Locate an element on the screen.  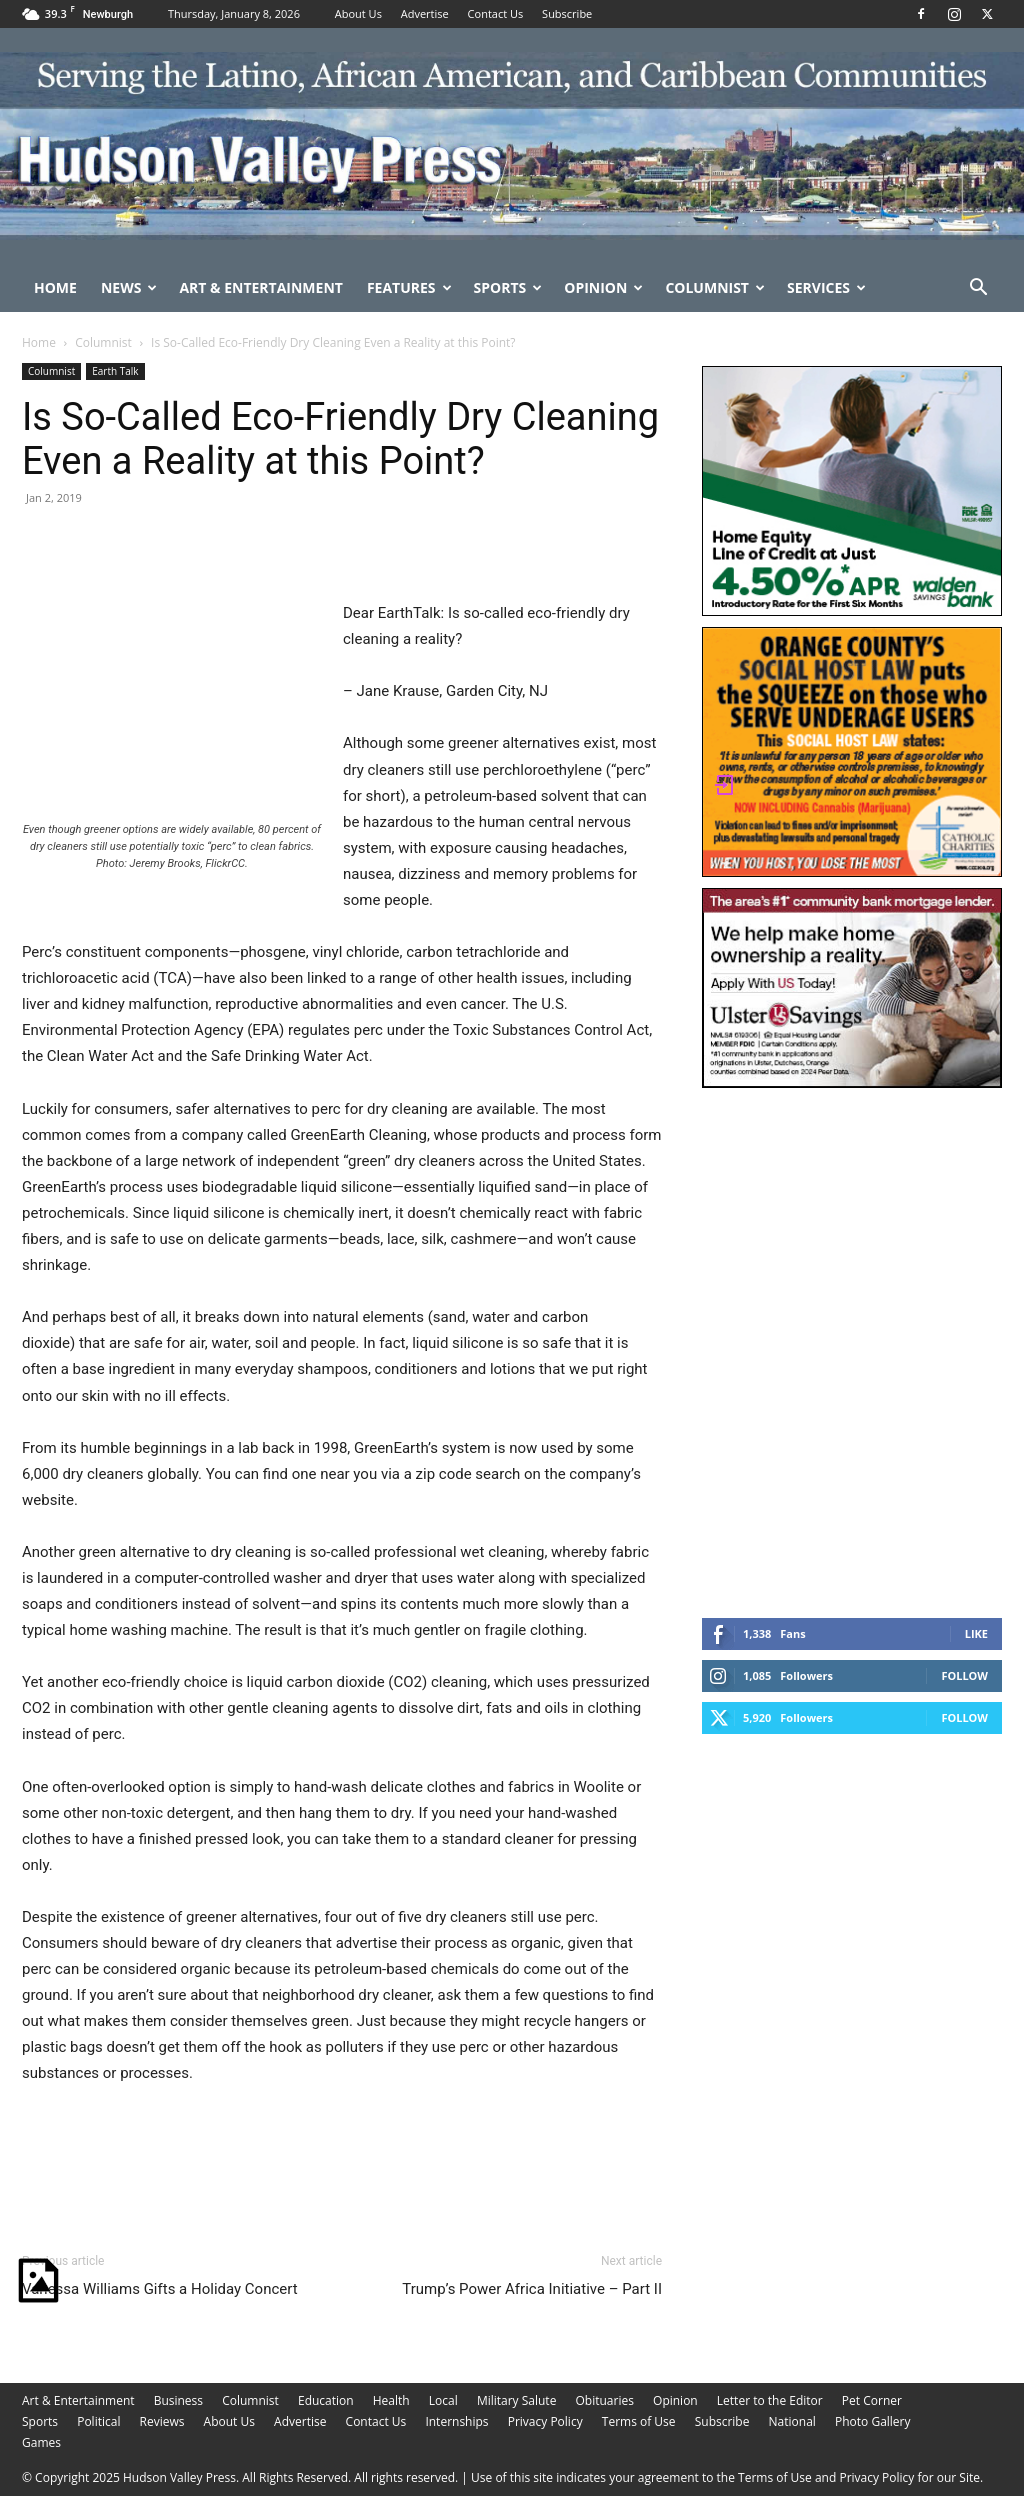
view image file is located at coordinates (38, 2280).